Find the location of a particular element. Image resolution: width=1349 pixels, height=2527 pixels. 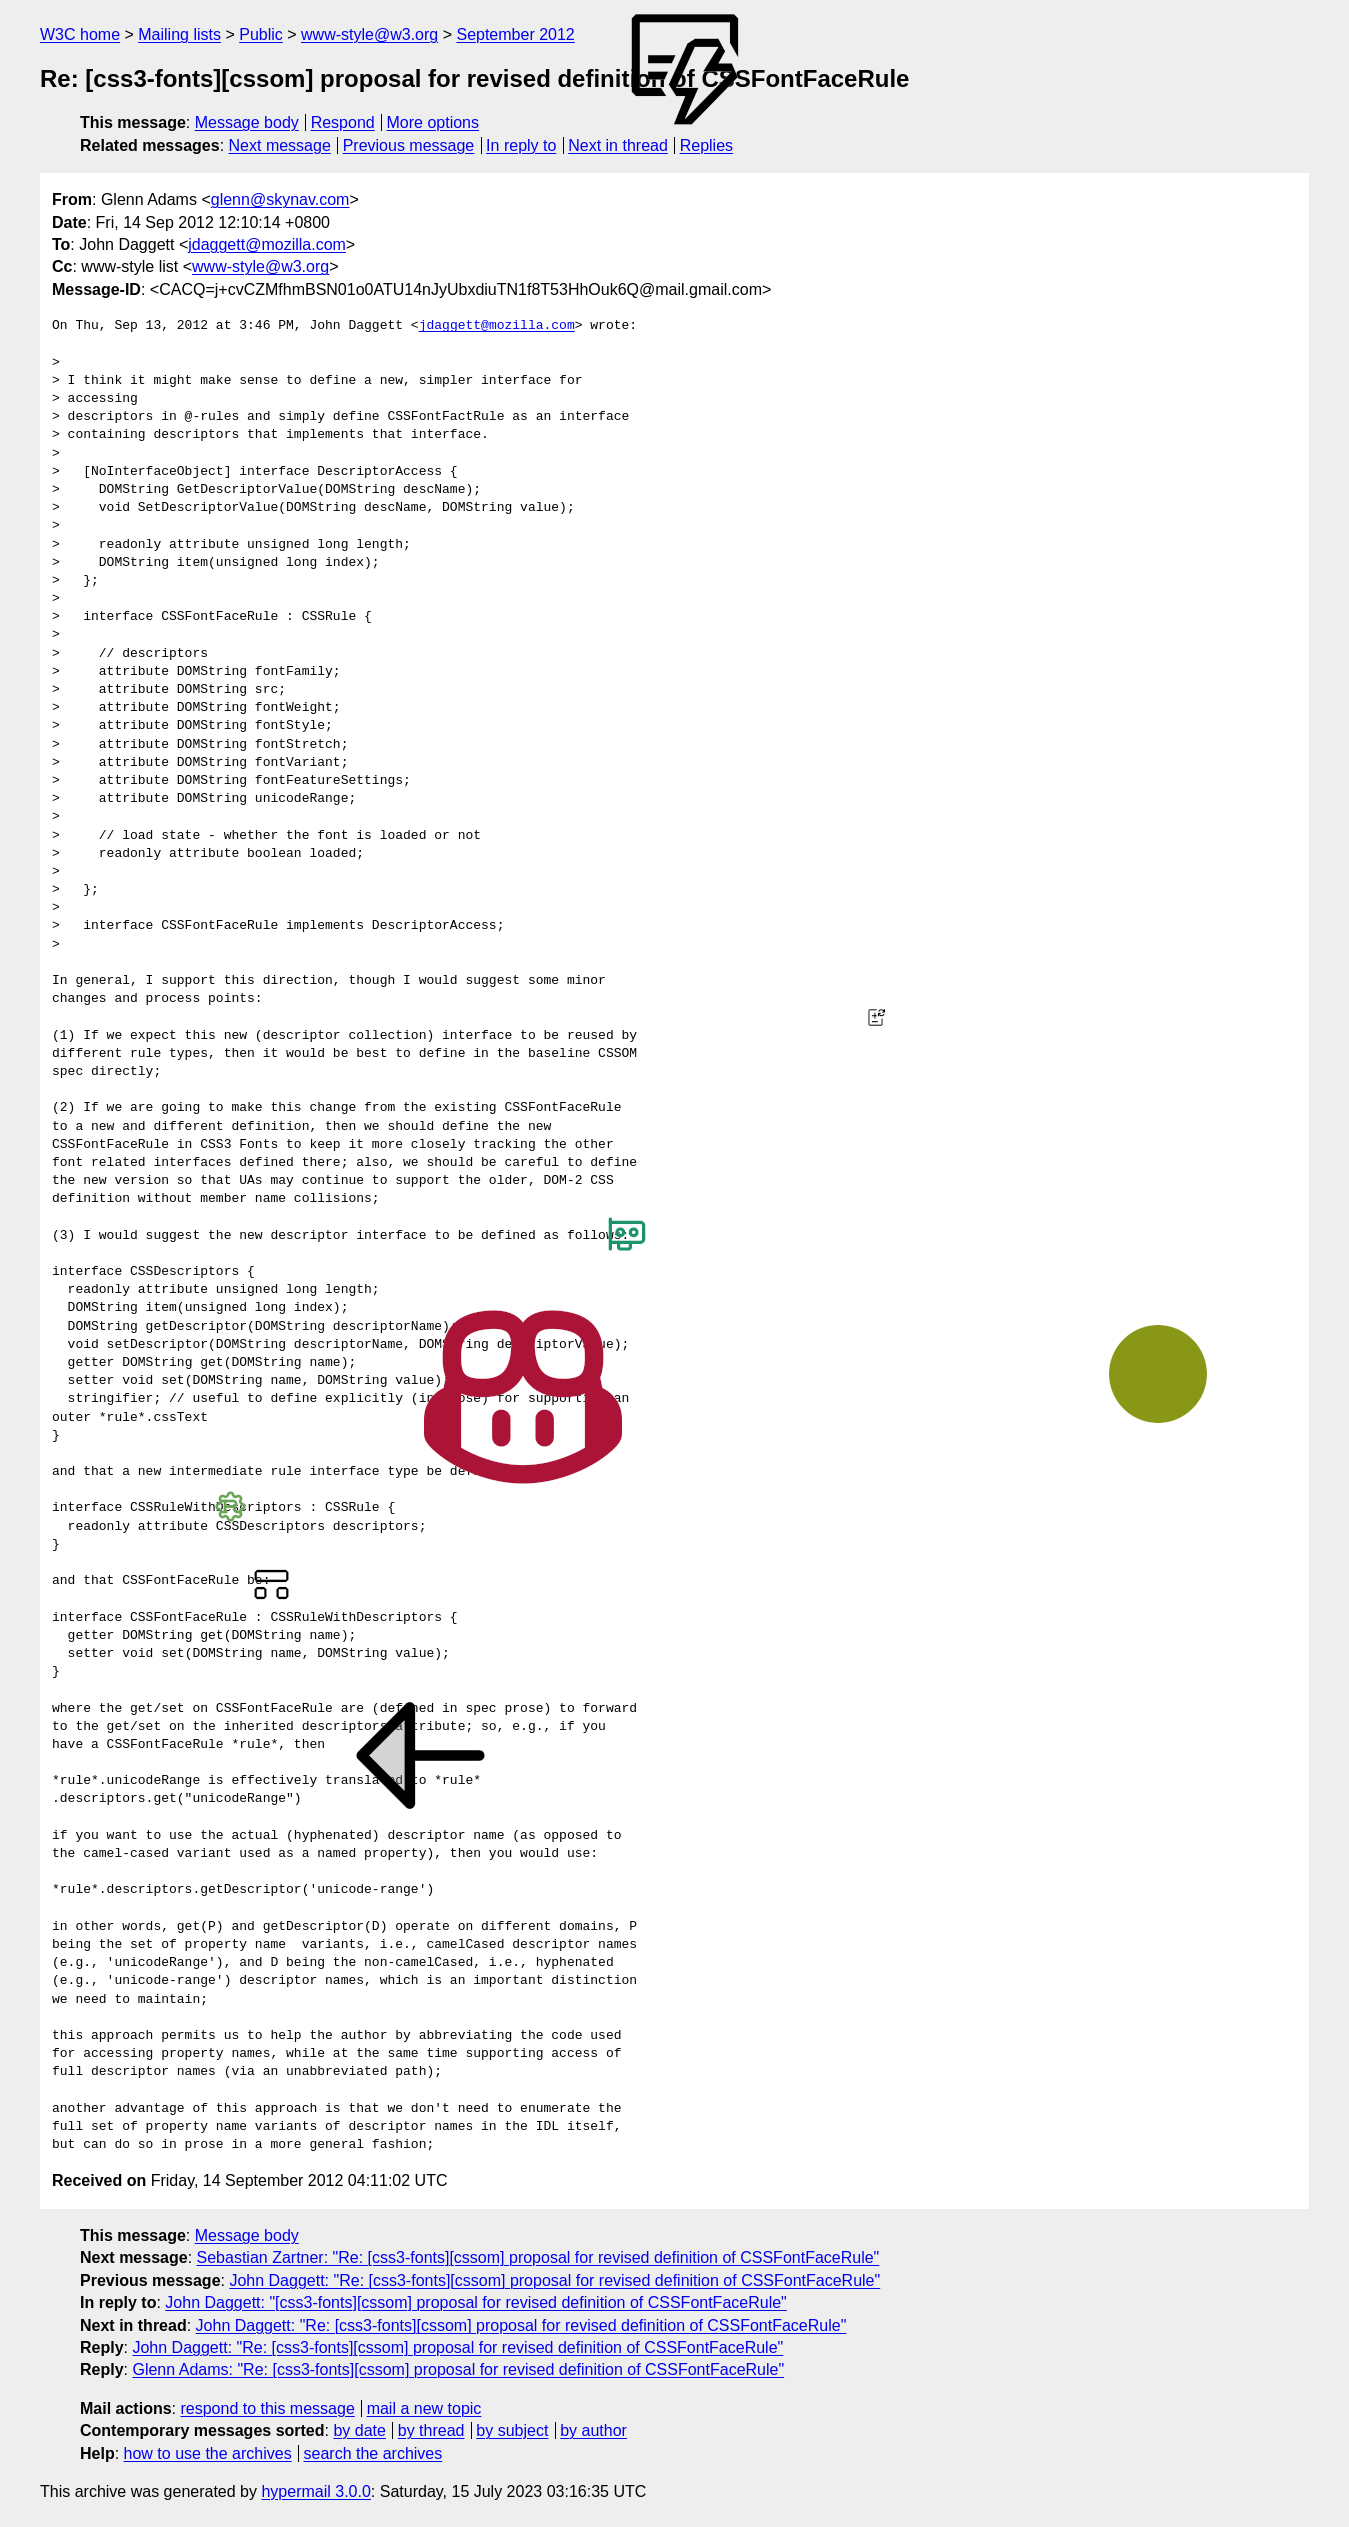

go back to previous screen is located at coordinates (420, 1755).